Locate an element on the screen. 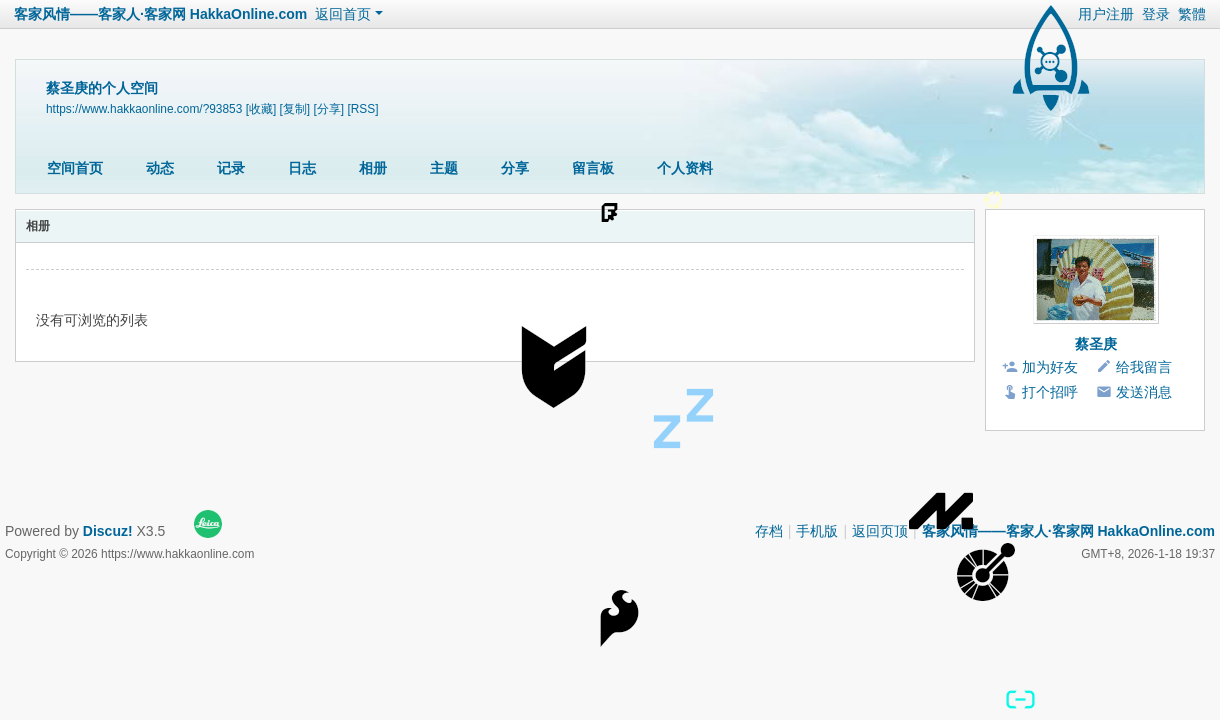 The image size is (1220, 720). ubuntu linux operating system logo is located at coordinates (993, 200).